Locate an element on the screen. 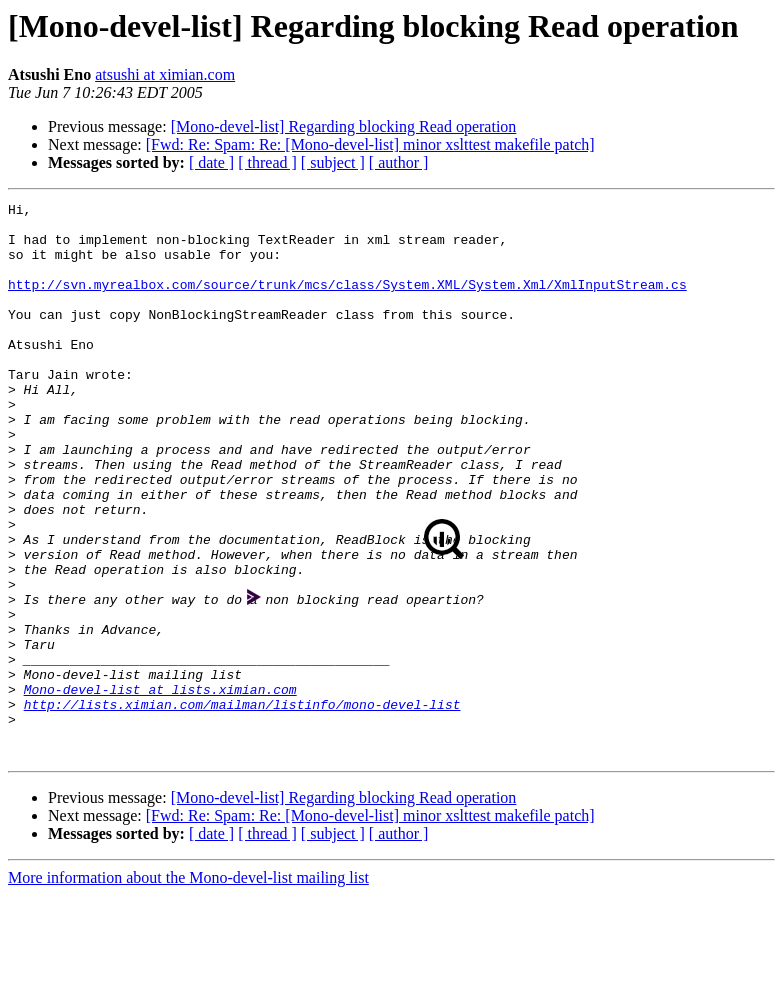 The height and width of the screenshot is (1006, 783). access Google BigQuery data warehouse is located at coordinates (444, 539).